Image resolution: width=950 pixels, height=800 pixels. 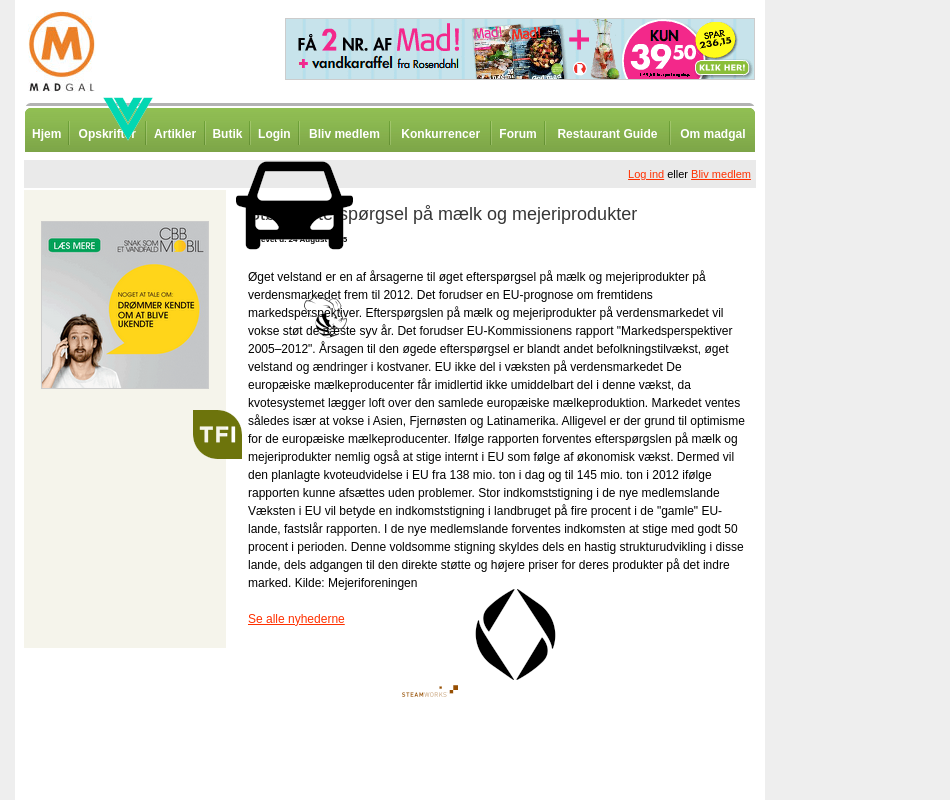 I want to click on access steamworks developer portal, so click(x=430, y=691).